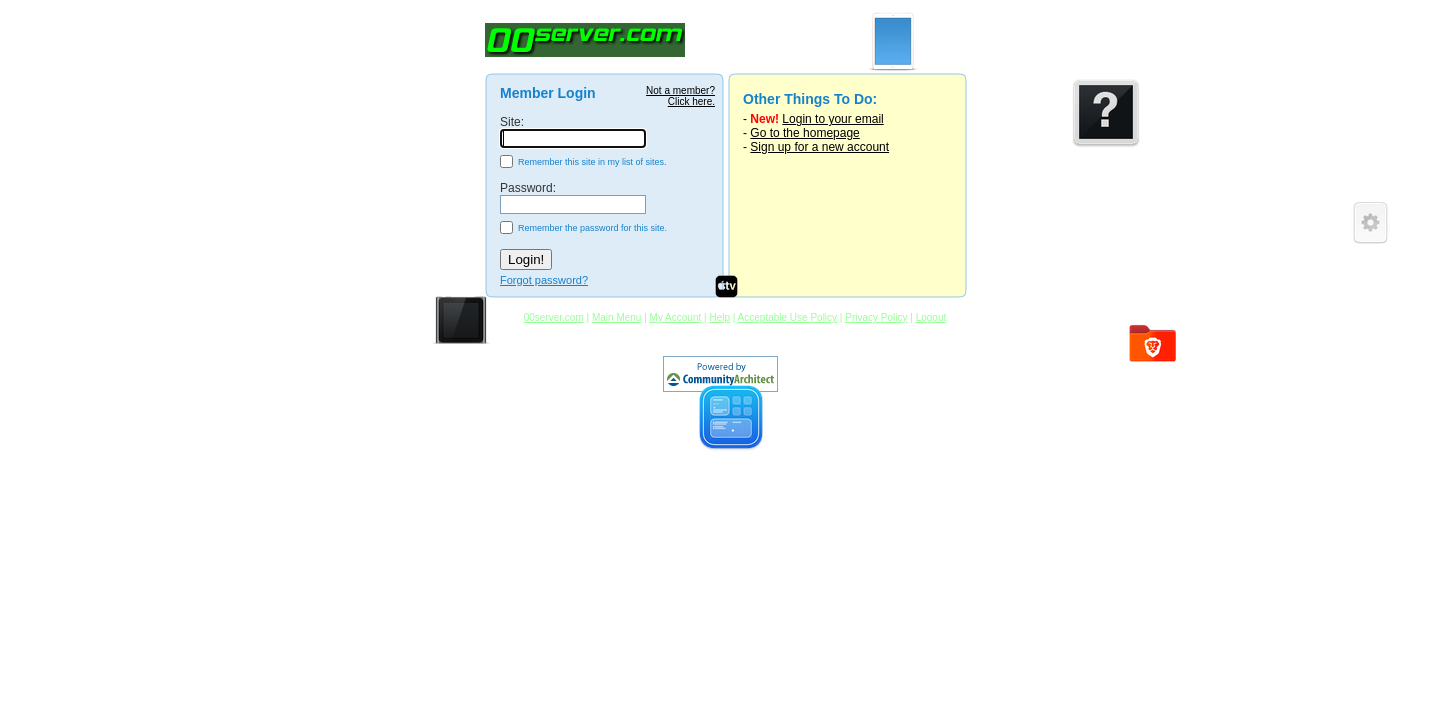 This screenshot has height=720, width=1440. Describe the element at coordinates (1106, 112) in the screenshot. I see `indicates missing or unavailable media file` at that location.